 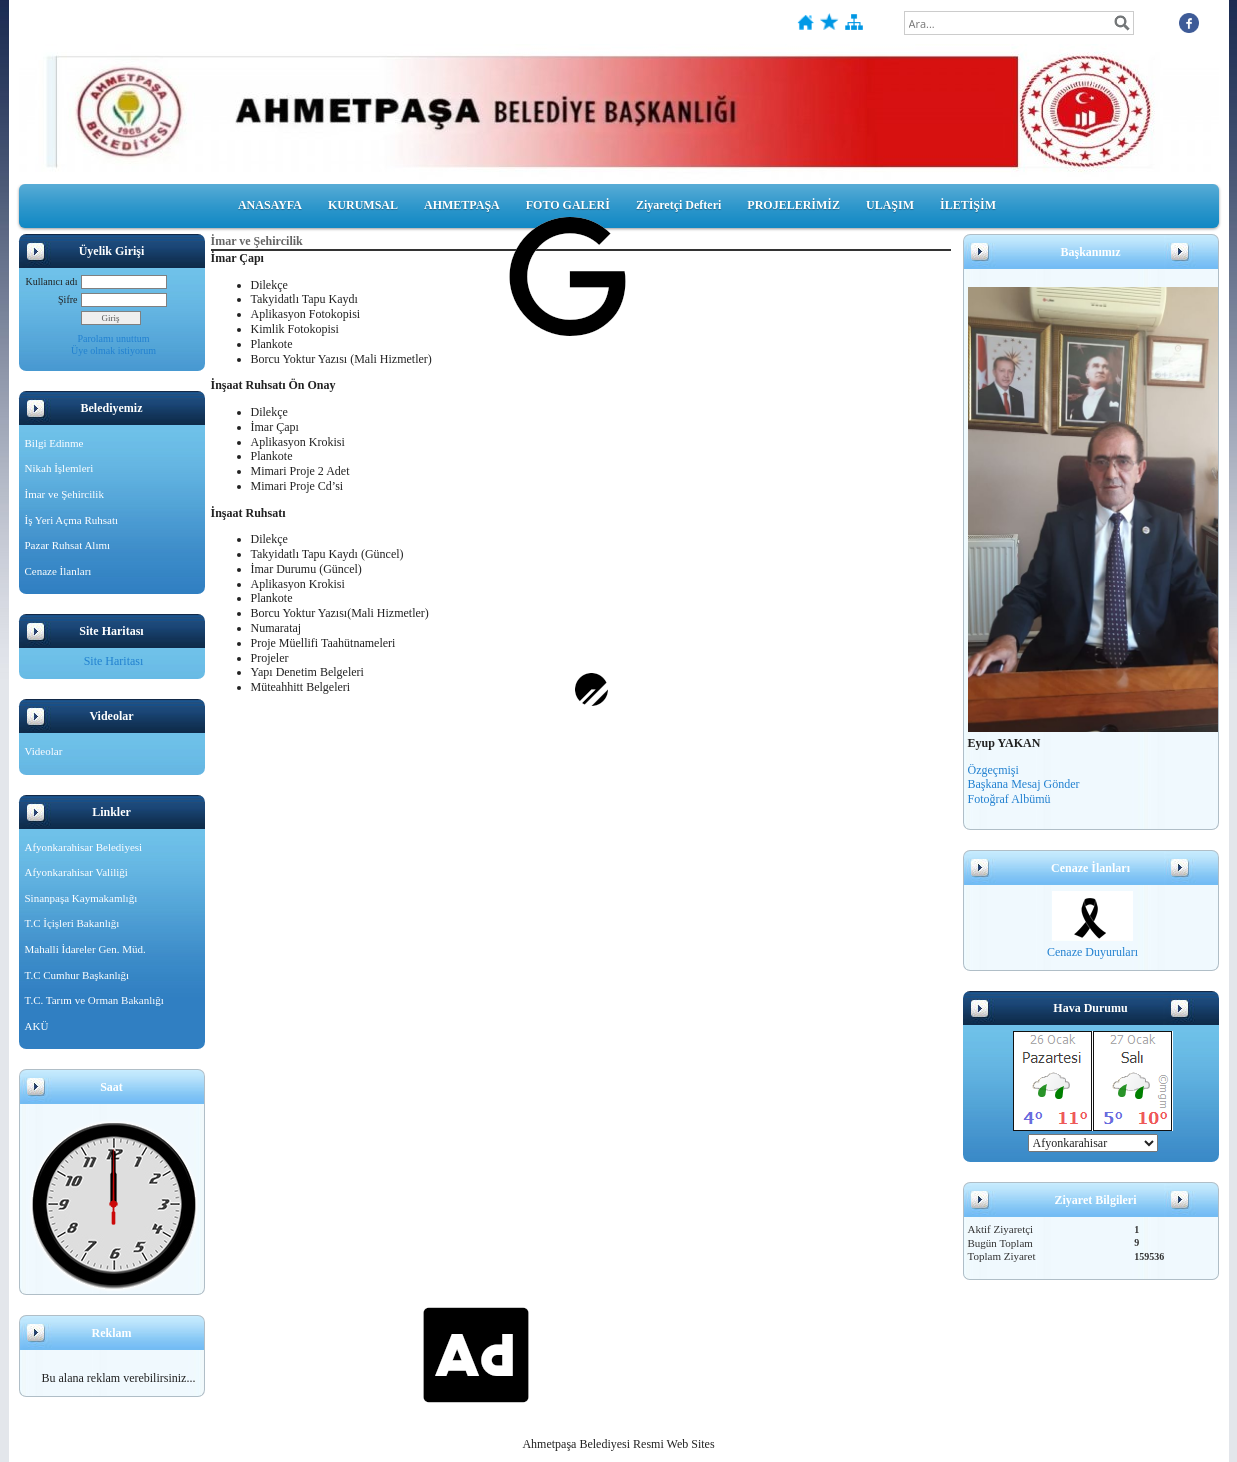 I want to click on sign in with Google, so click(x=567, y=276).